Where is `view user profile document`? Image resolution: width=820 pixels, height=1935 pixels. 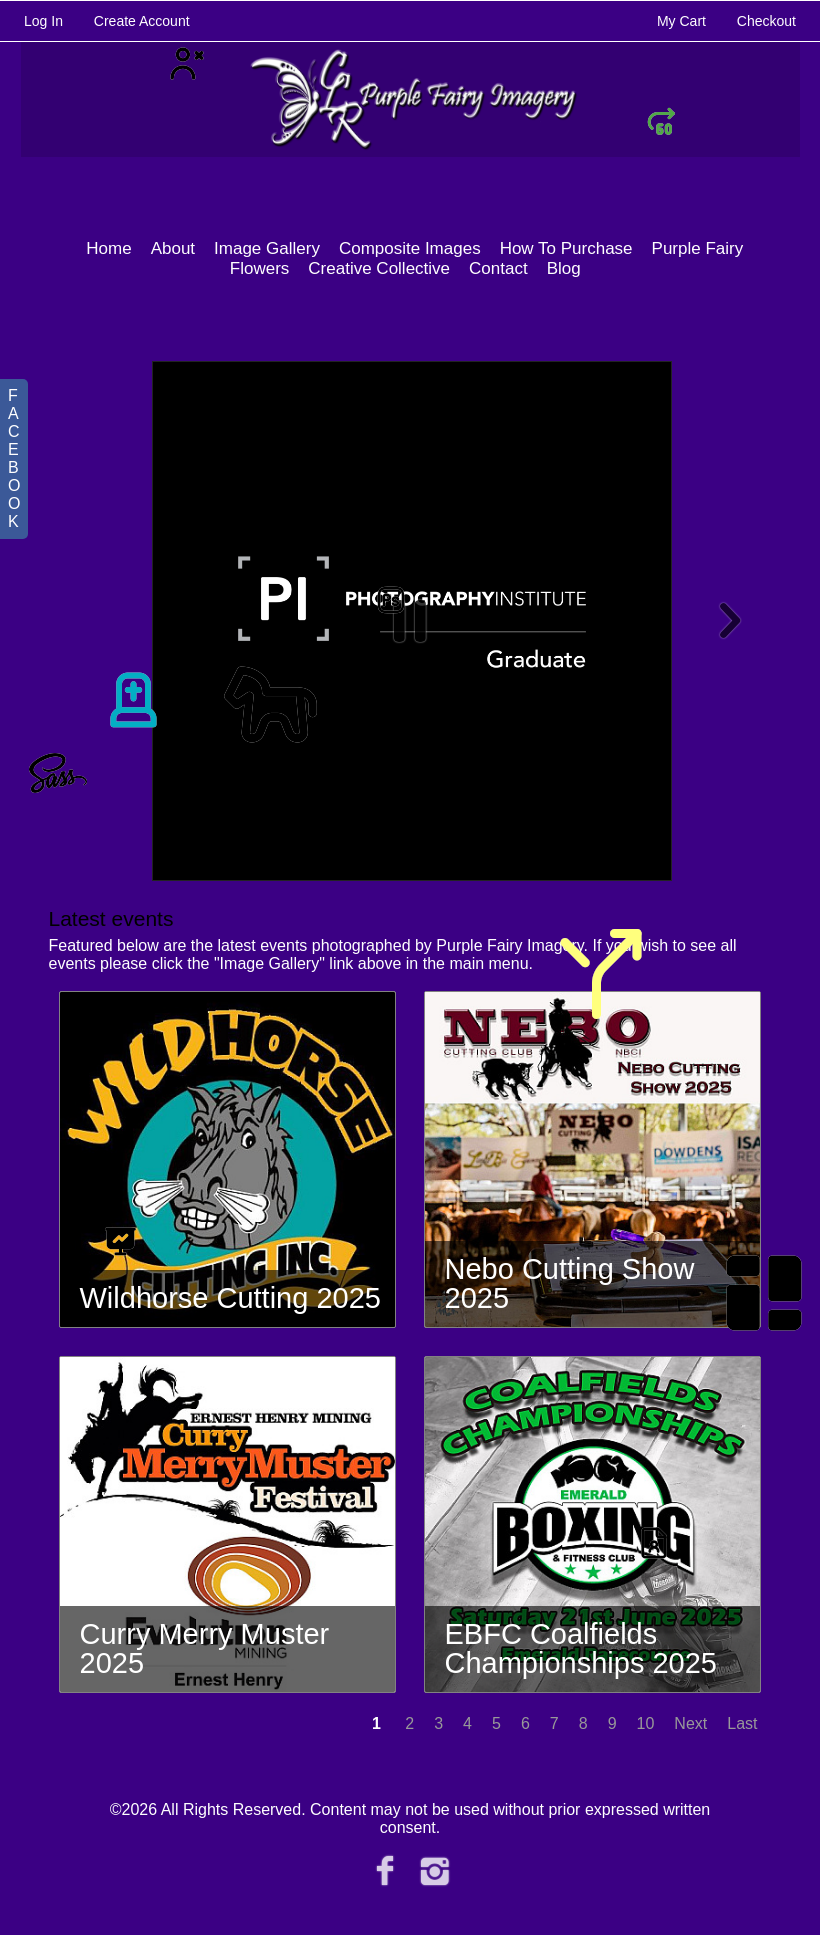 view user profile document is located at coordinates (654, 1543).